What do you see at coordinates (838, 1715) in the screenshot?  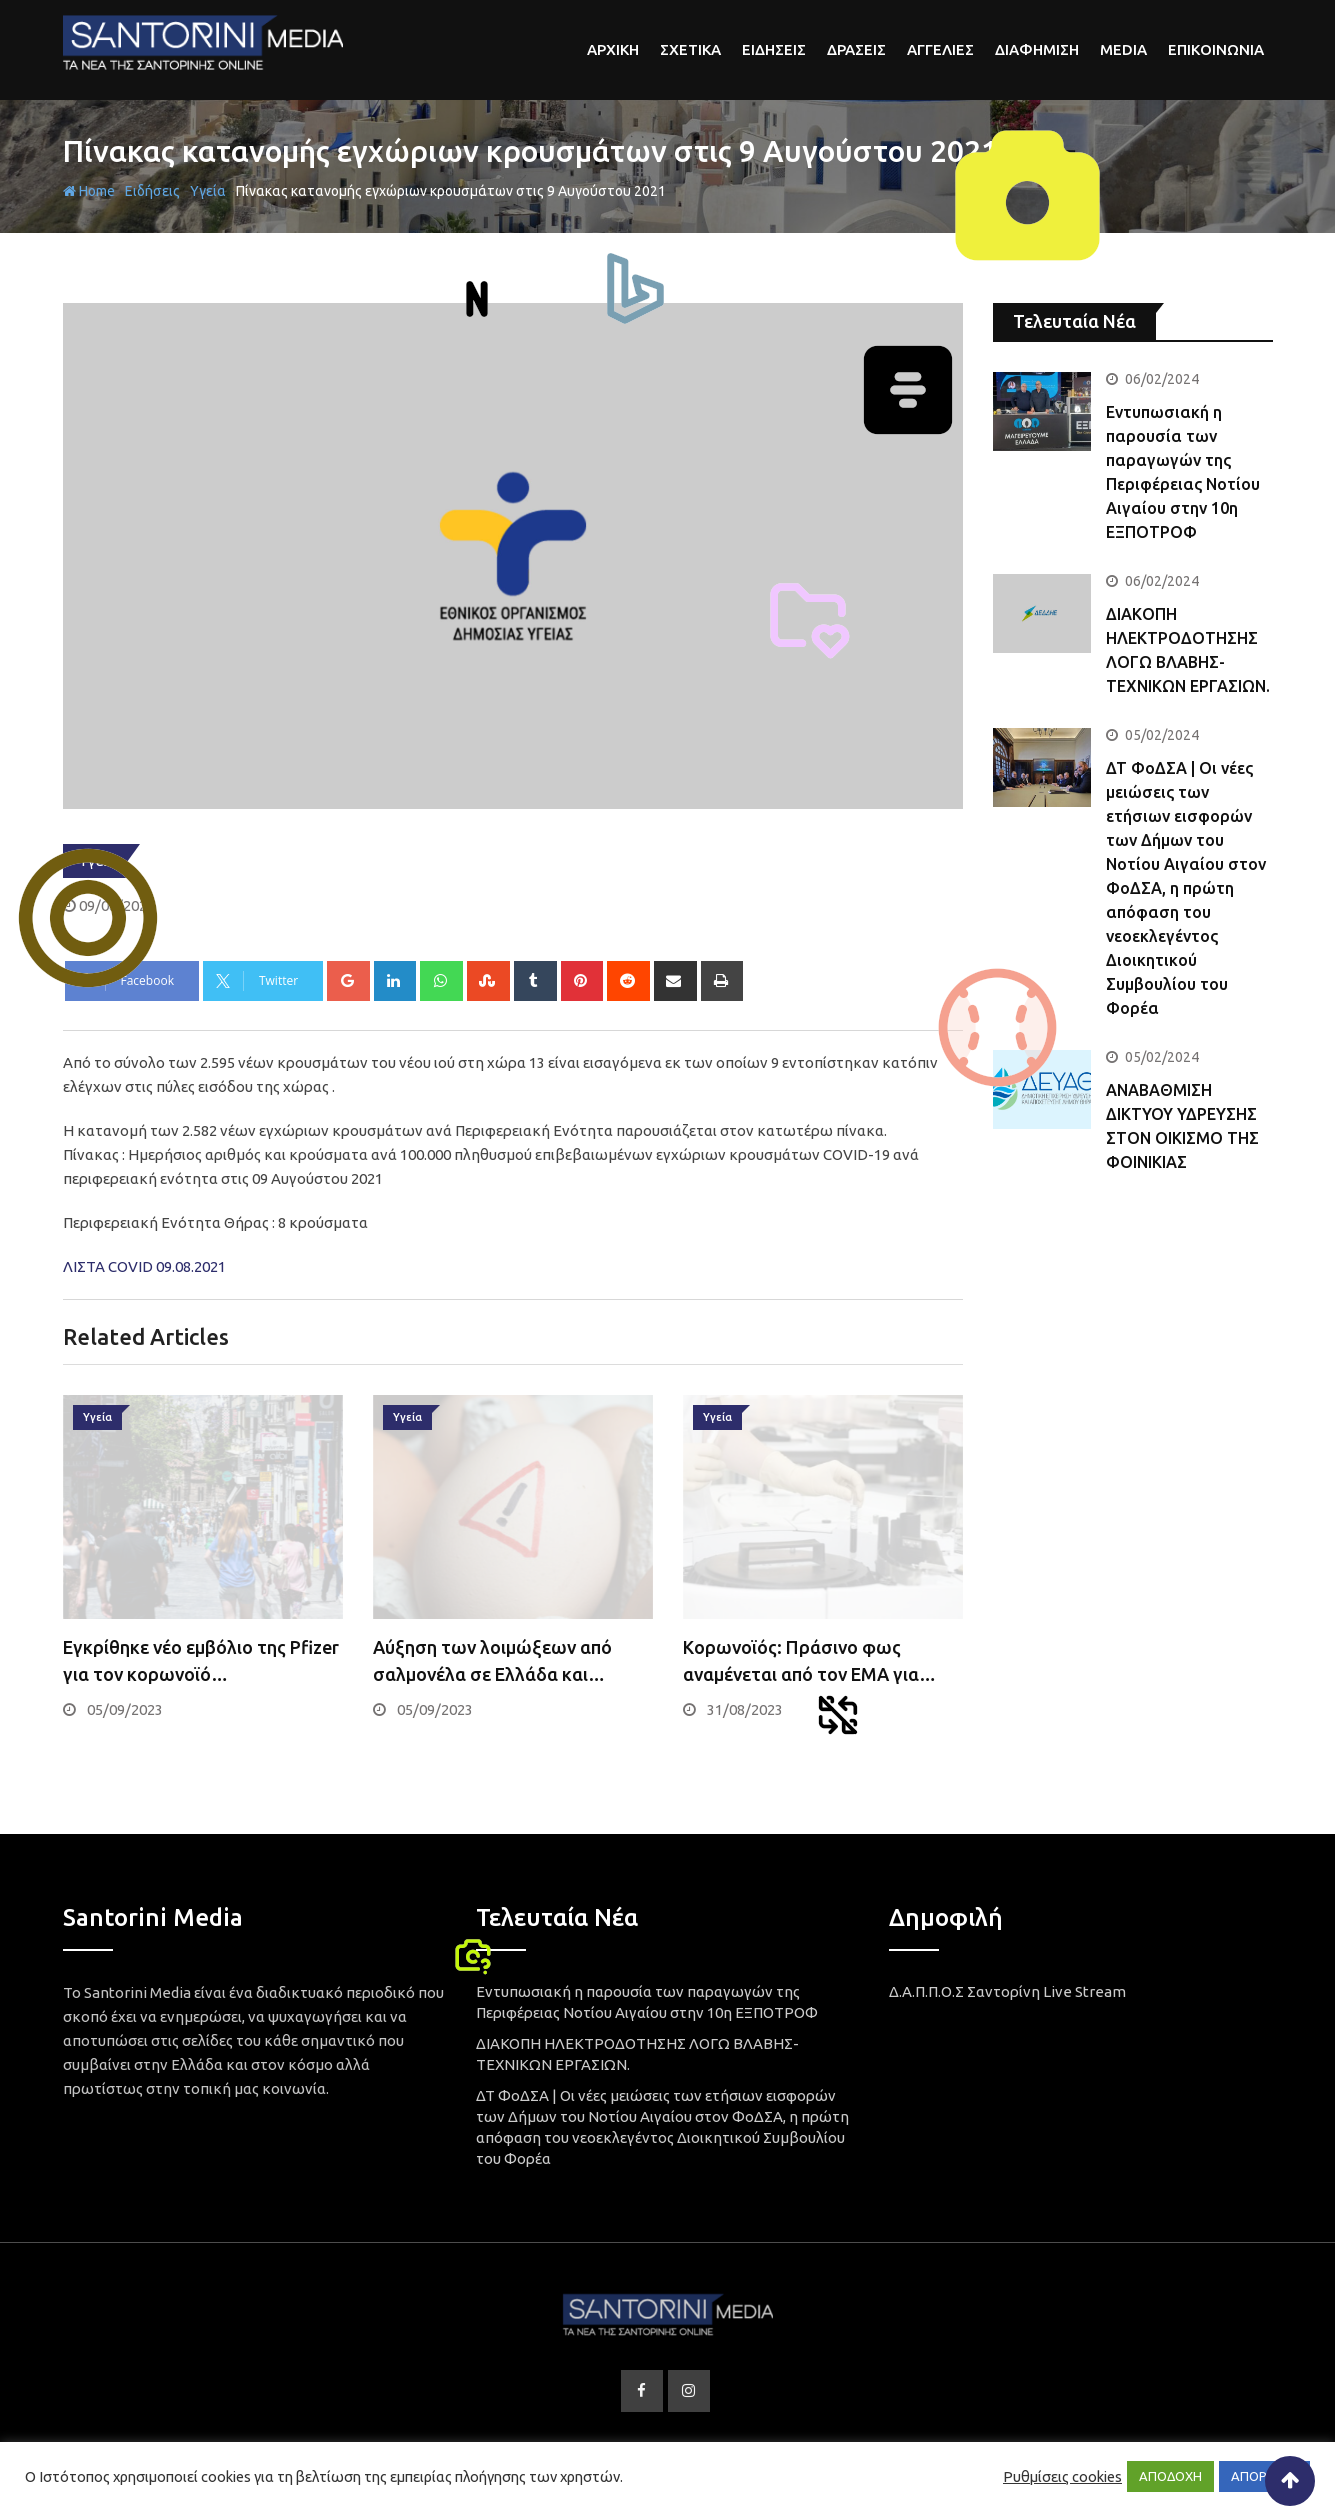 I see `shuffle or swap mode disabled` at bounding box center [838, 1715].